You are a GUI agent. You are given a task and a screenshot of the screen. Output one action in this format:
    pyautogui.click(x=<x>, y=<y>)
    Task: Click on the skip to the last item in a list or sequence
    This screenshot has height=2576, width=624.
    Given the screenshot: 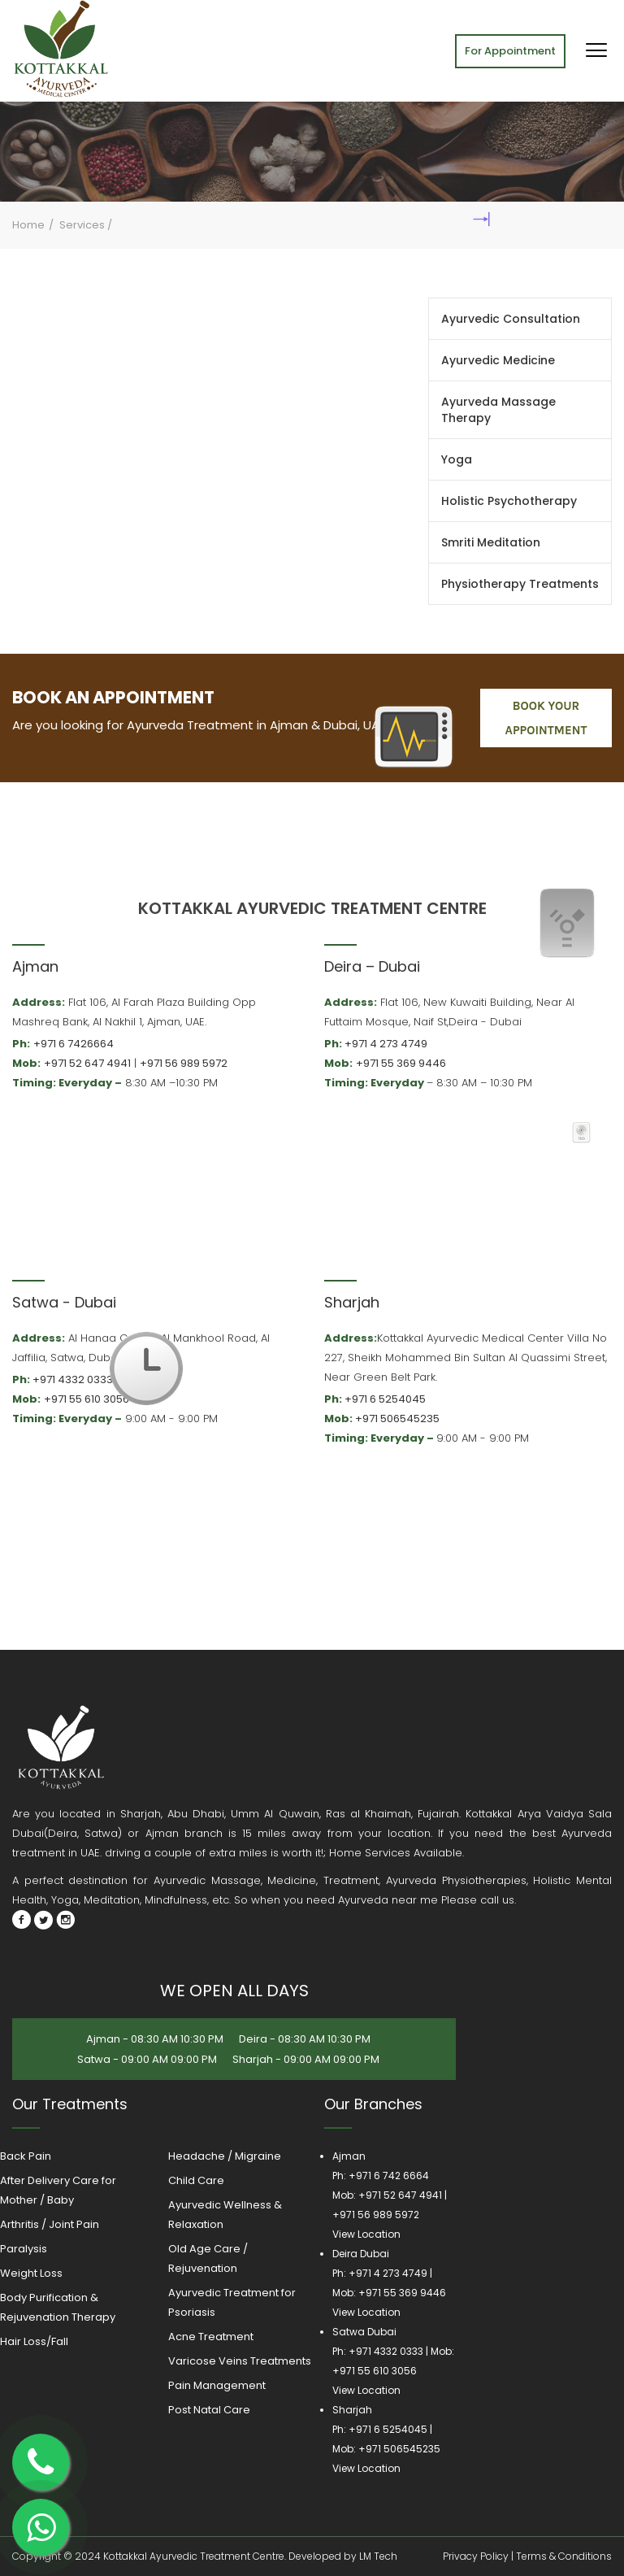 What is the action you would take?
    pyautogui.click(x=481, y=219)
    